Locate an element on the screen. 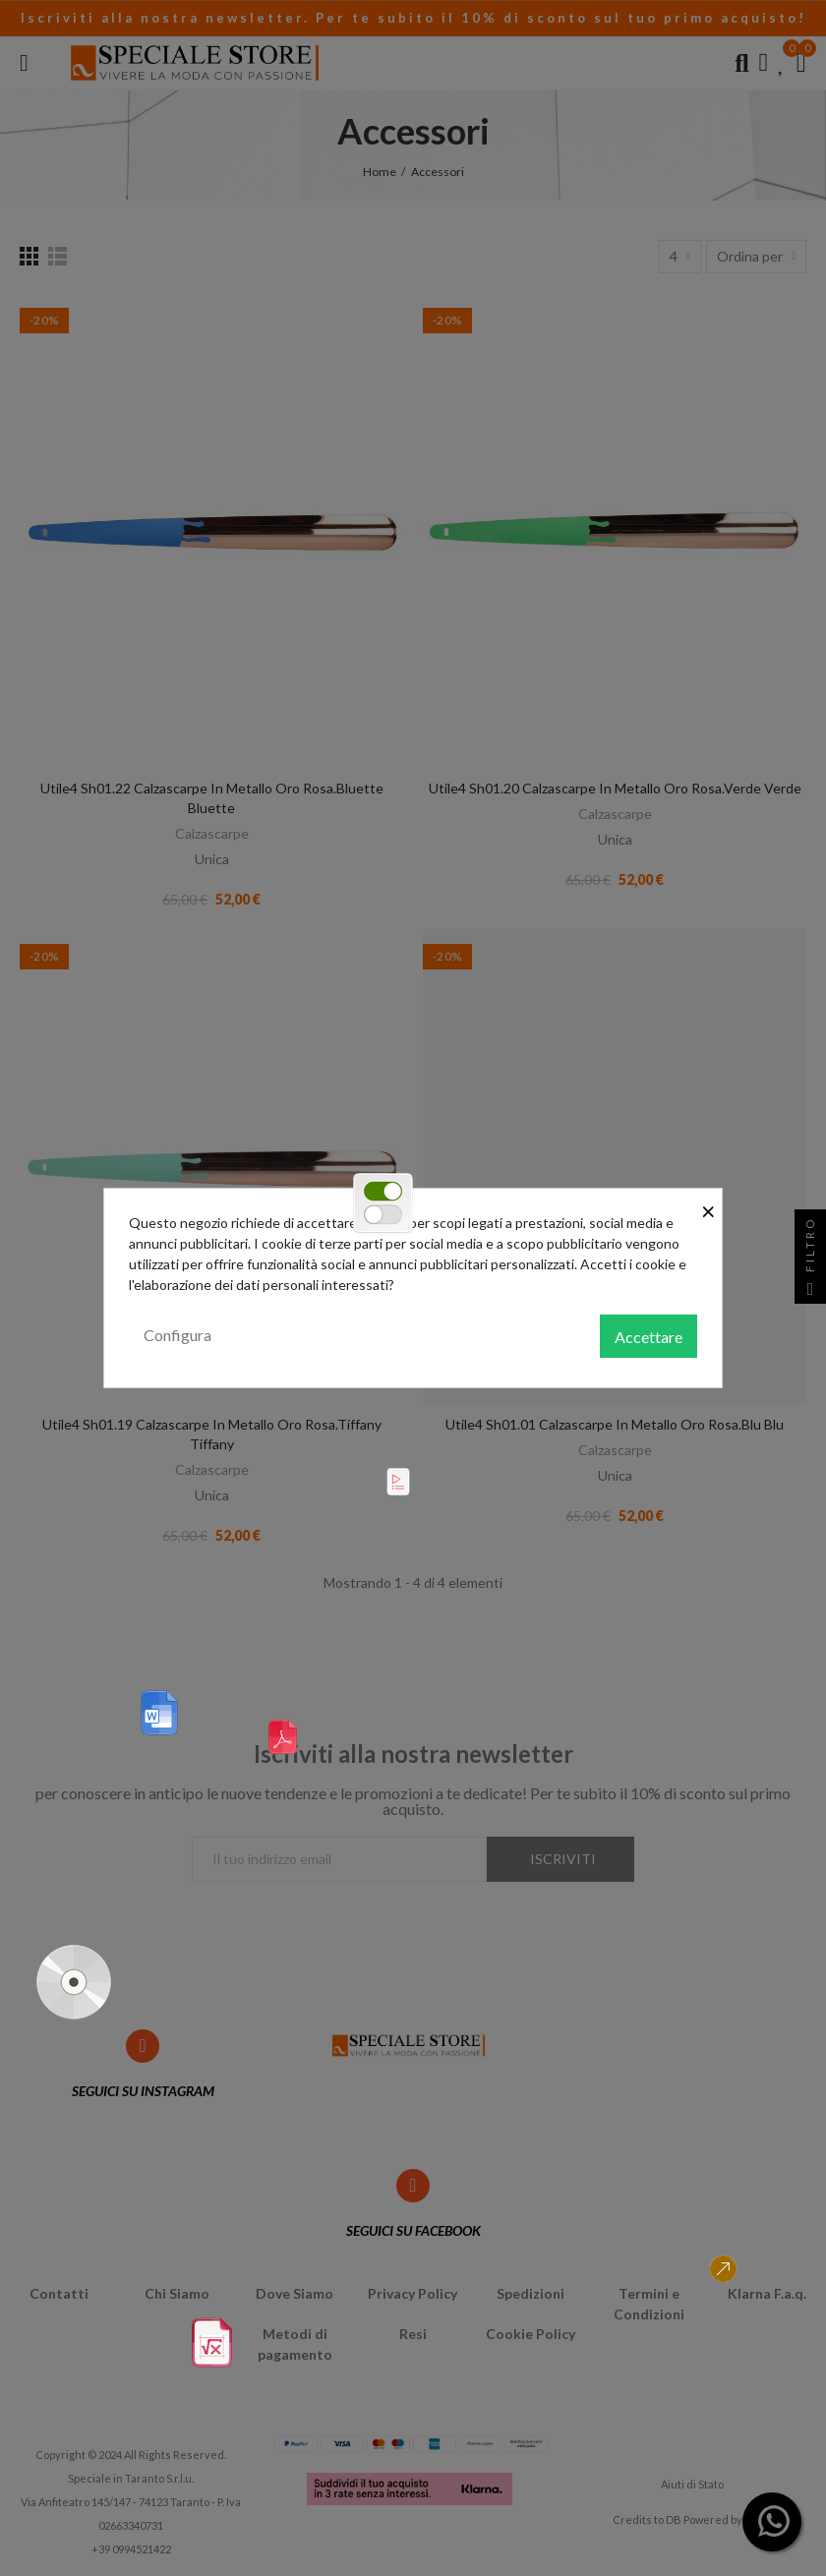  an audio playlist file is located at coordinates (398, 1482).